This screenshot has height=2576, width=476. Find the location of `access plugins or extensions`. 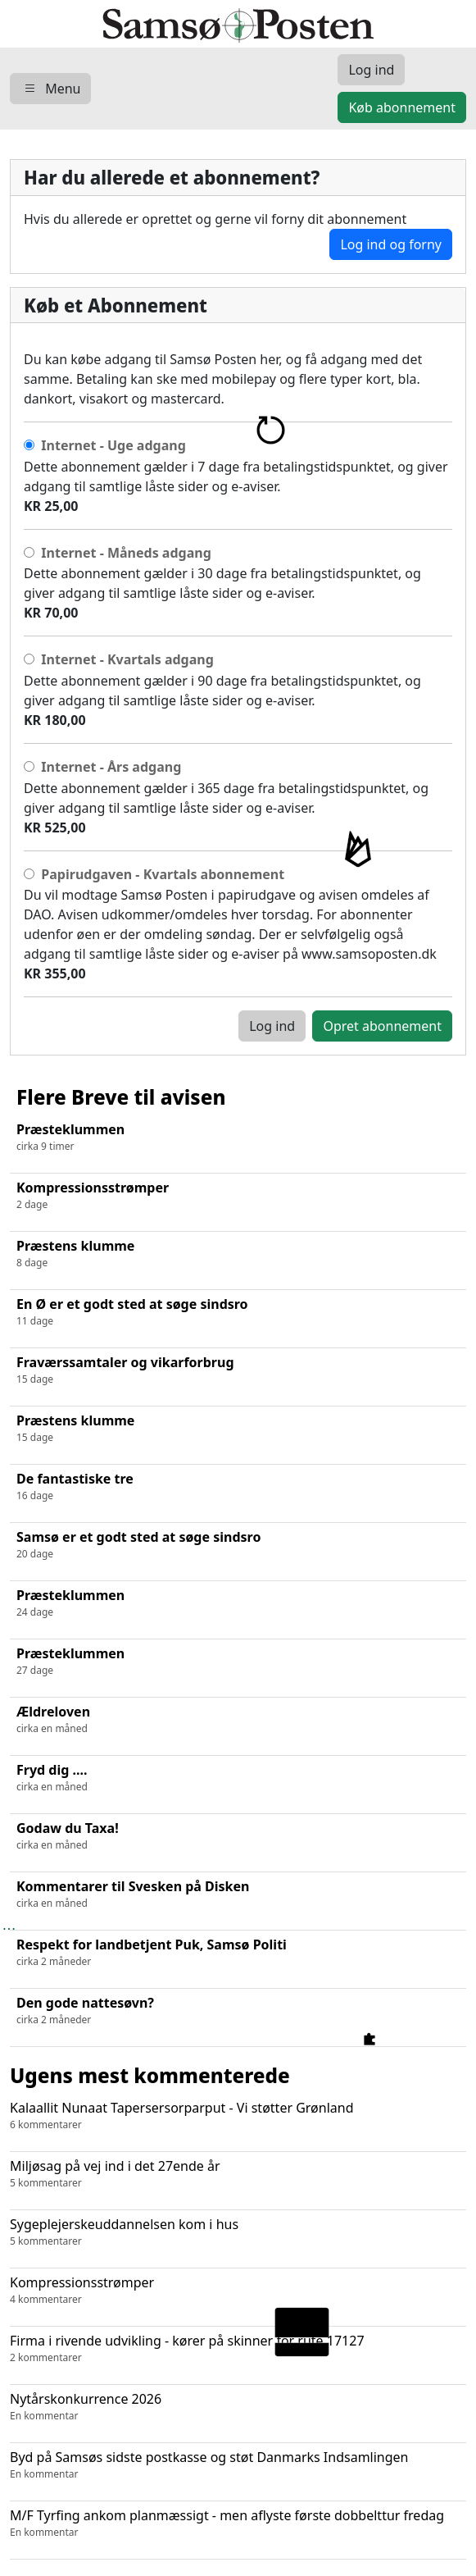

access plugins or extensions is located at coordinates (369, 2040).